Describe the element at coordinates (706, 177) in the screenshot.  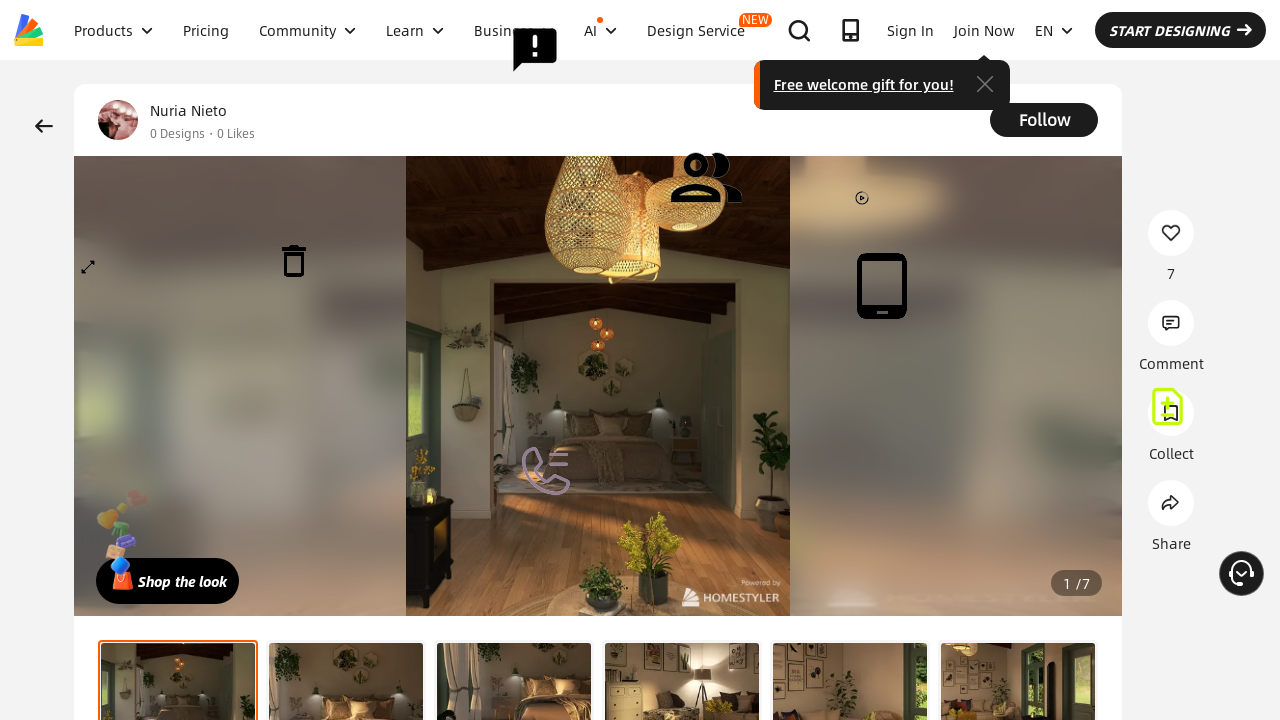
I see `view group members` at that location.